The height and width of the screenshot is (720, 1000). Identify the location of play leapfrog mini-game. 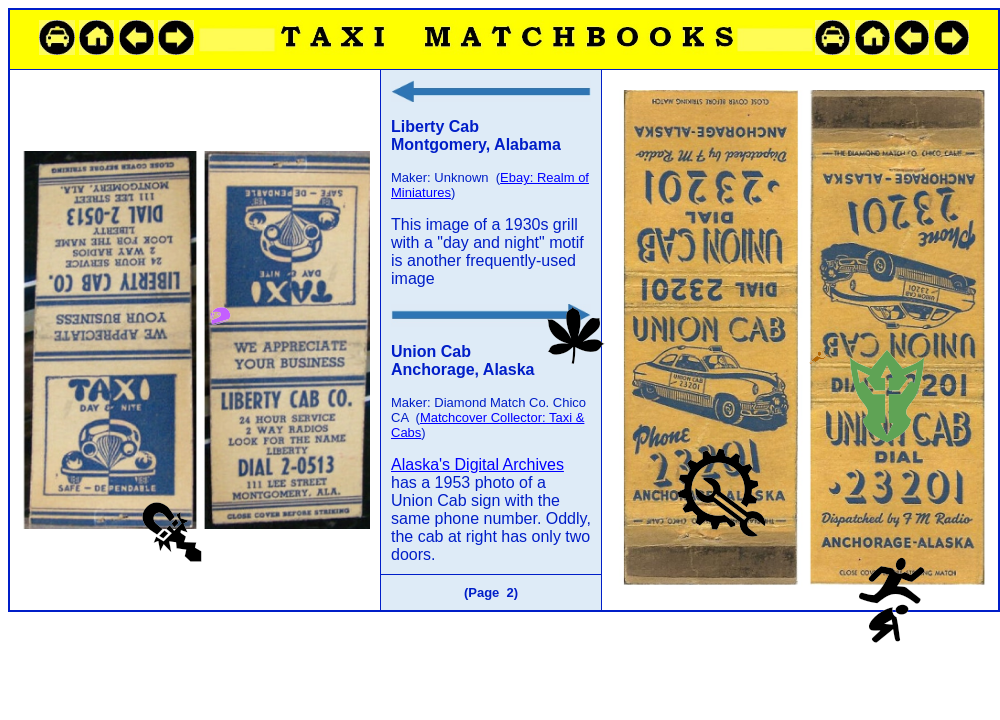
(891, 600).